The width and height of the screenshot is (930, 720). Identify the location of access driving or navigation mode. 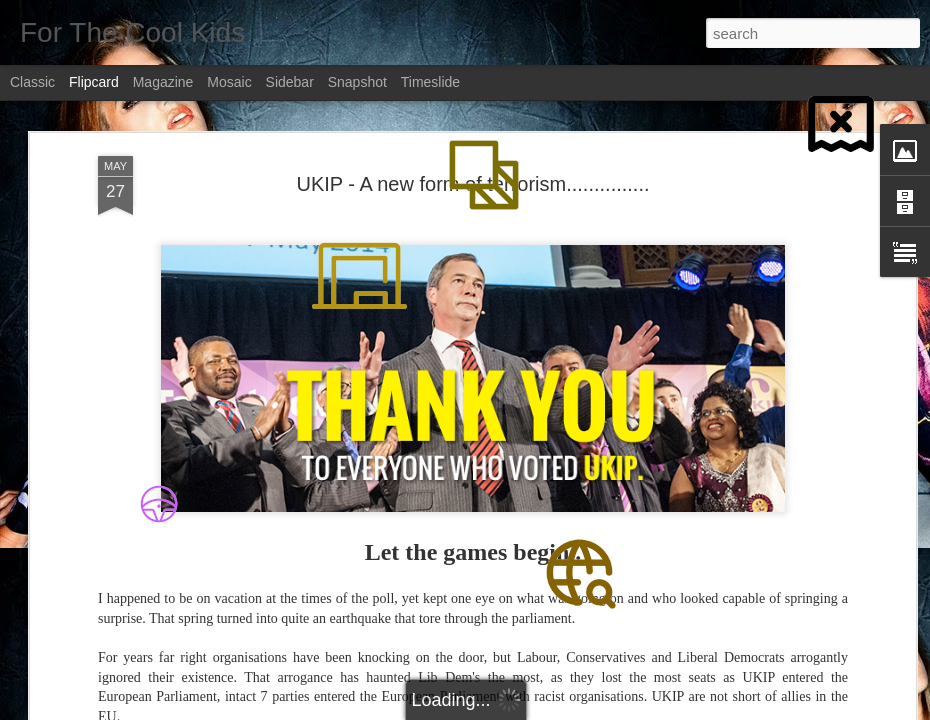
(159, 504).